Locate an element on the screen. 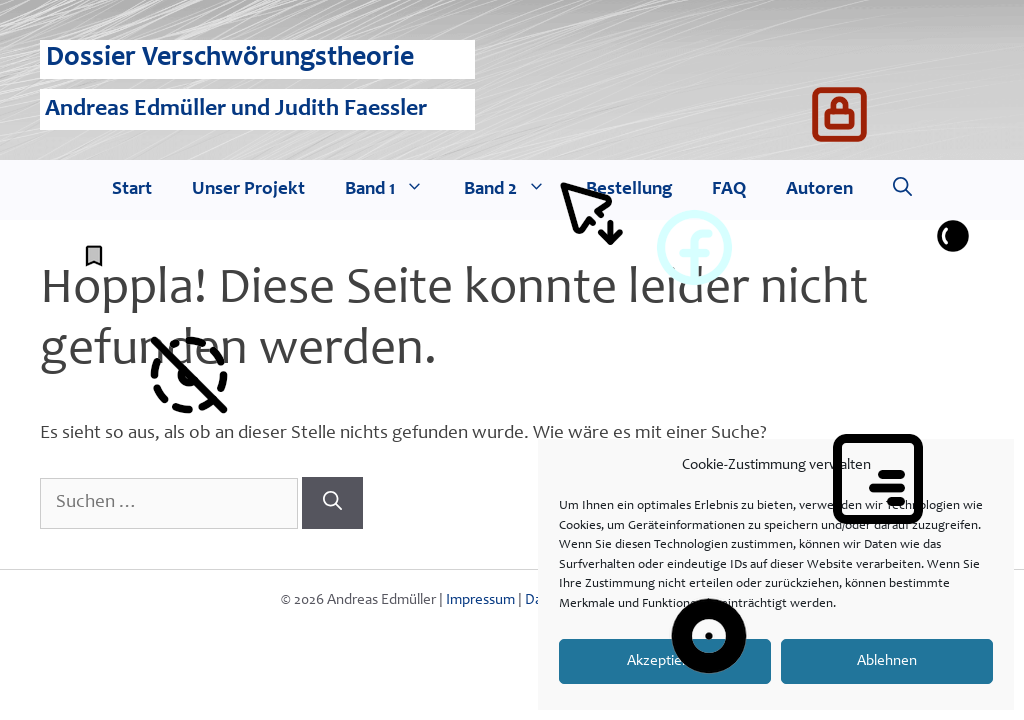 The width and height of the screenshot is (1024, 720). align content to bottom-right of container is located at coordinates (878, 479).